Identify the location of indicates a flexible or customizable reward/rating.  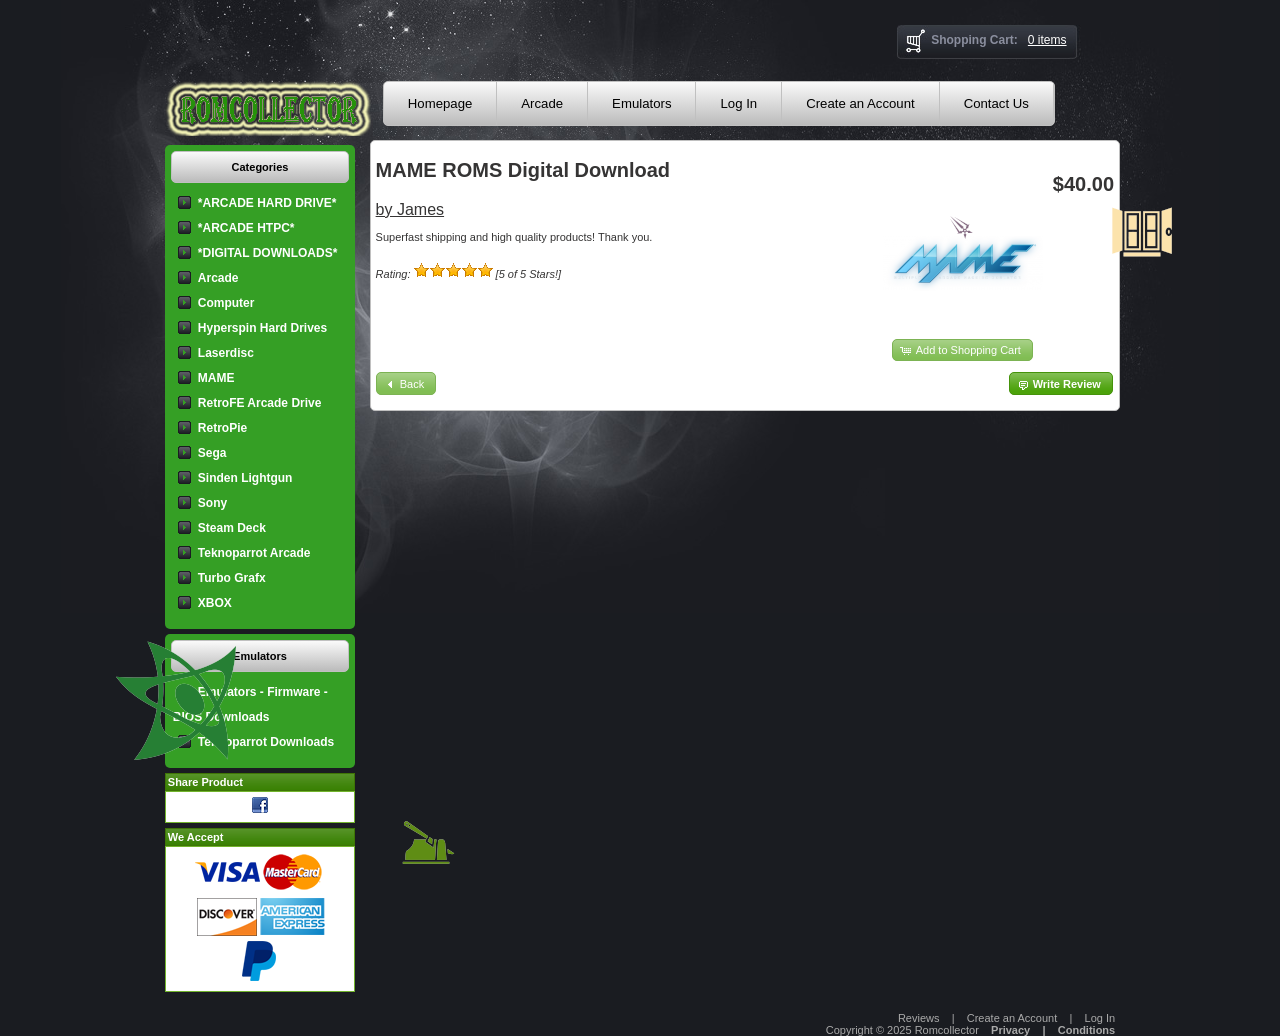
(175, 701).